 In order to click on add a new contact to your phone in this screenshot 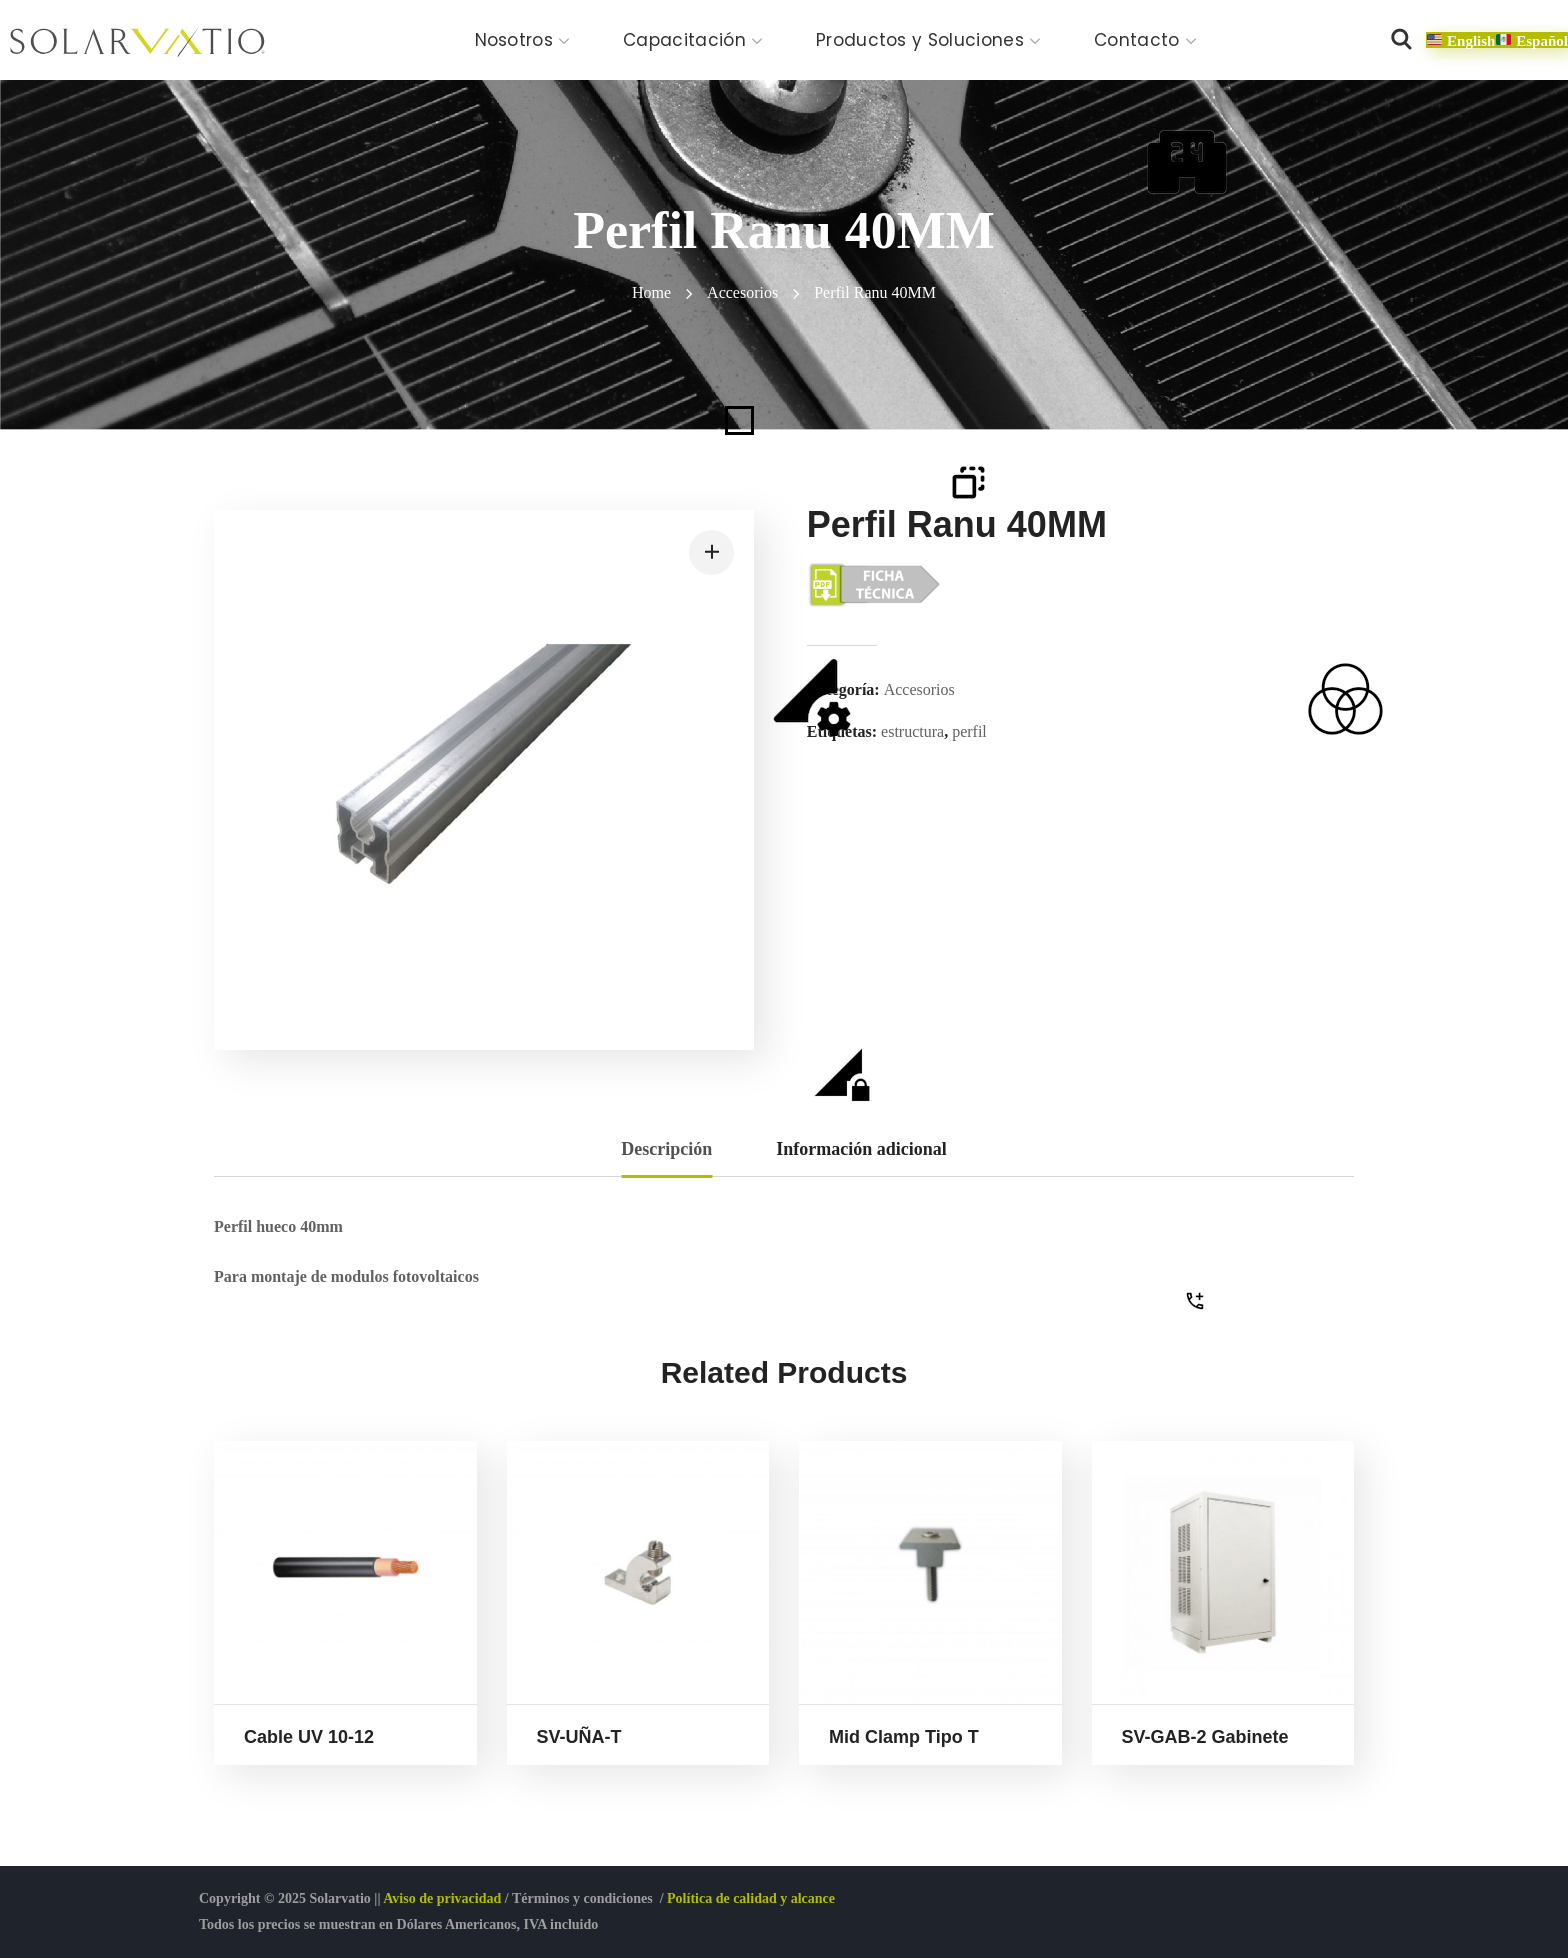, I will do `click(1195, 1301)`.